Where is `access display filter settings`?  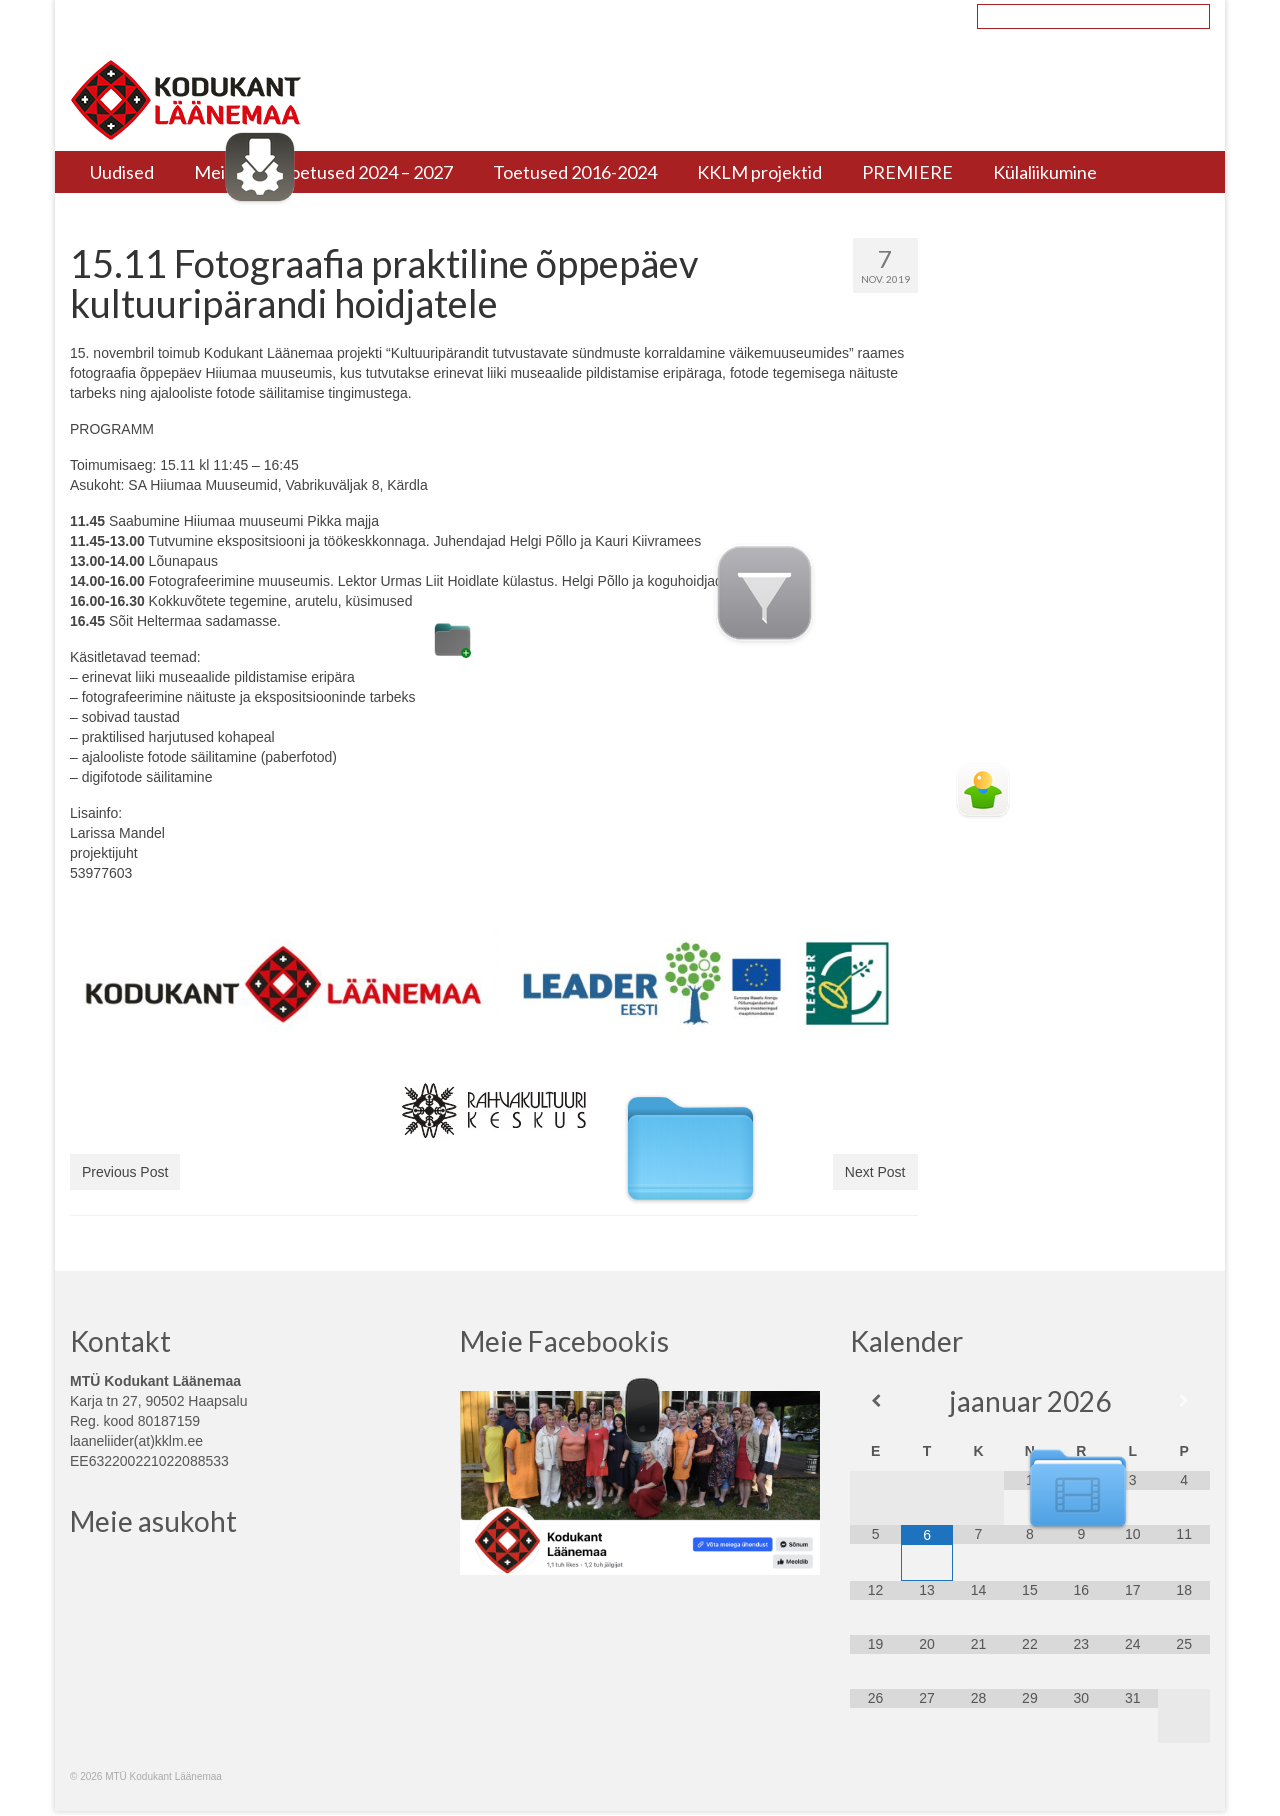
access display filter settings is located at coordinates (764, 594).